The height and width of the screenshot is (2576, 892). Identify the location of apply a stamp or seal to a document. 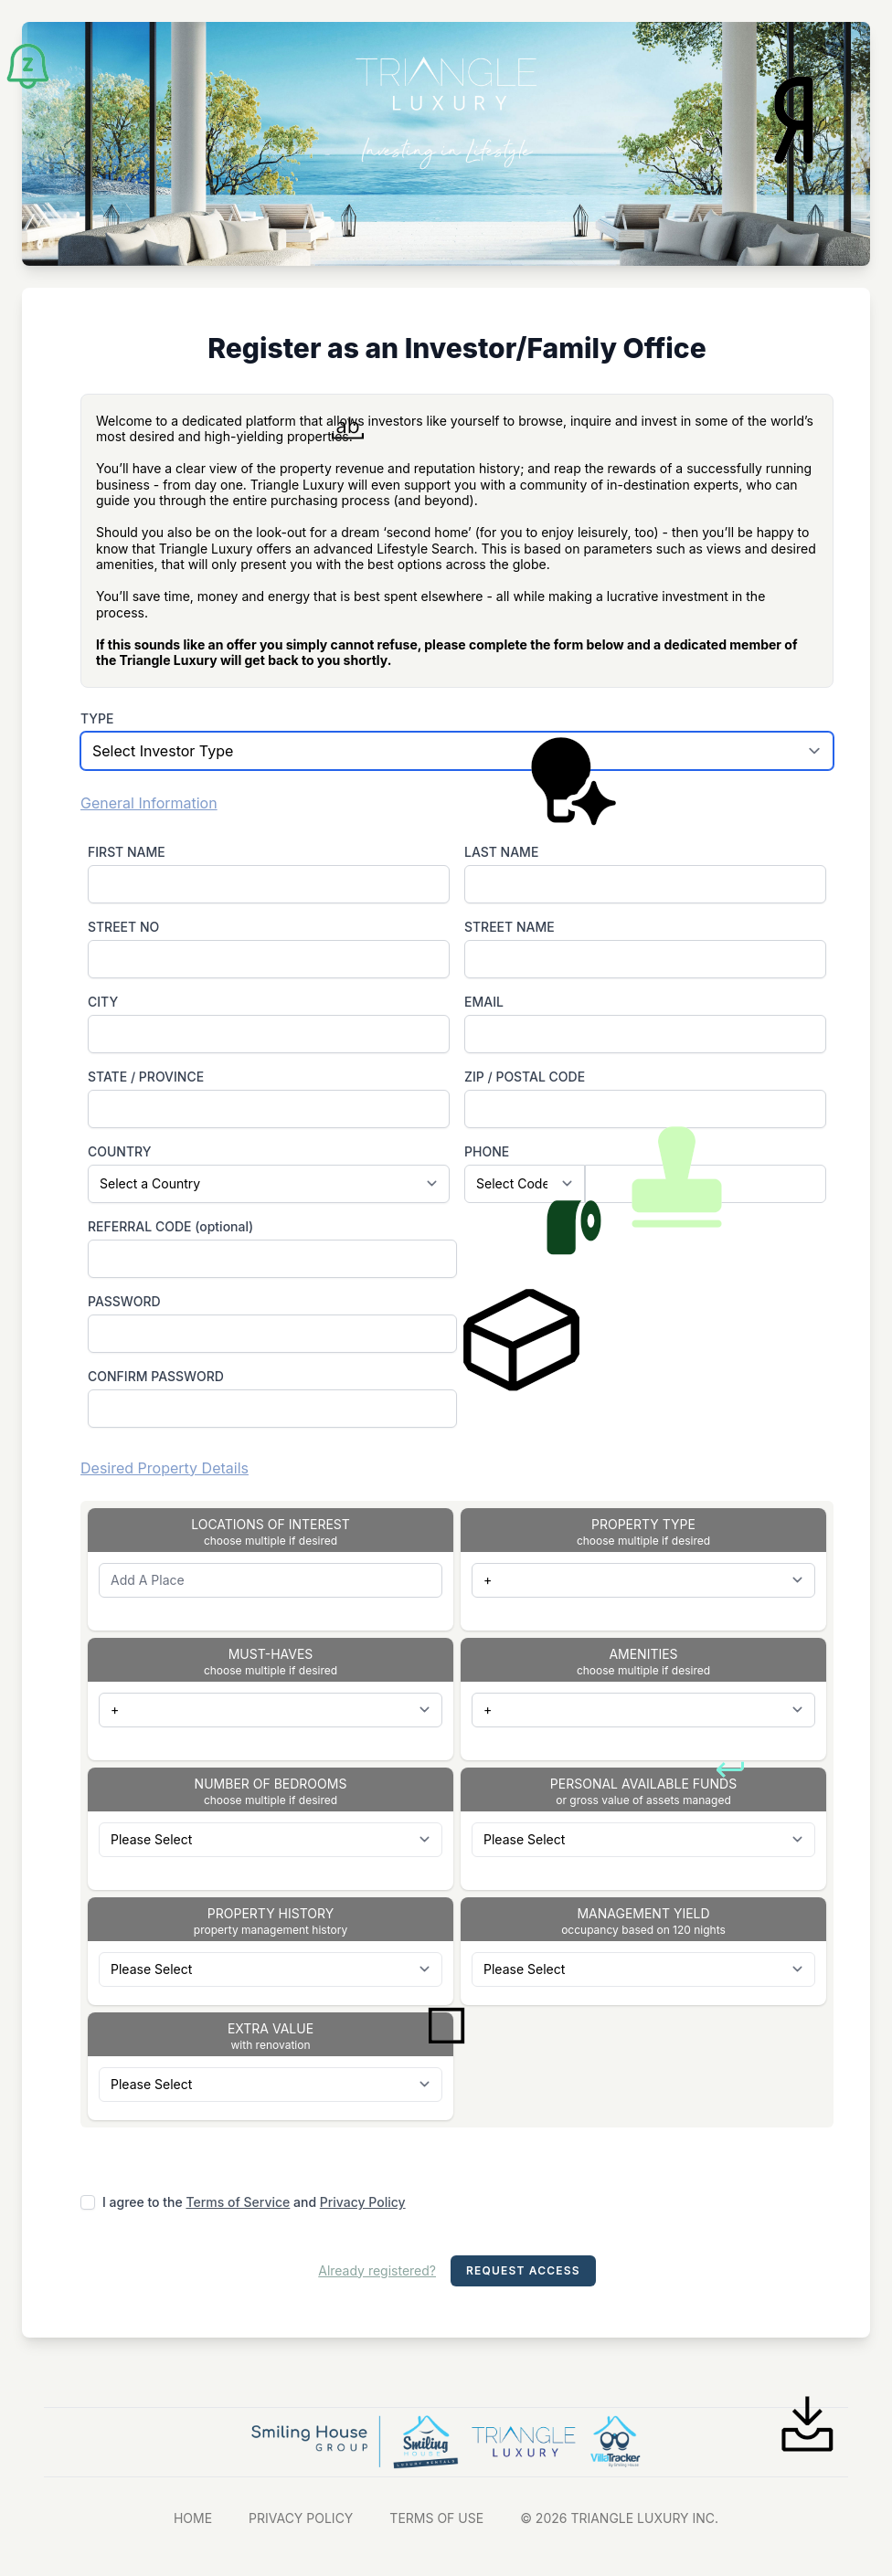
(676, 1178).